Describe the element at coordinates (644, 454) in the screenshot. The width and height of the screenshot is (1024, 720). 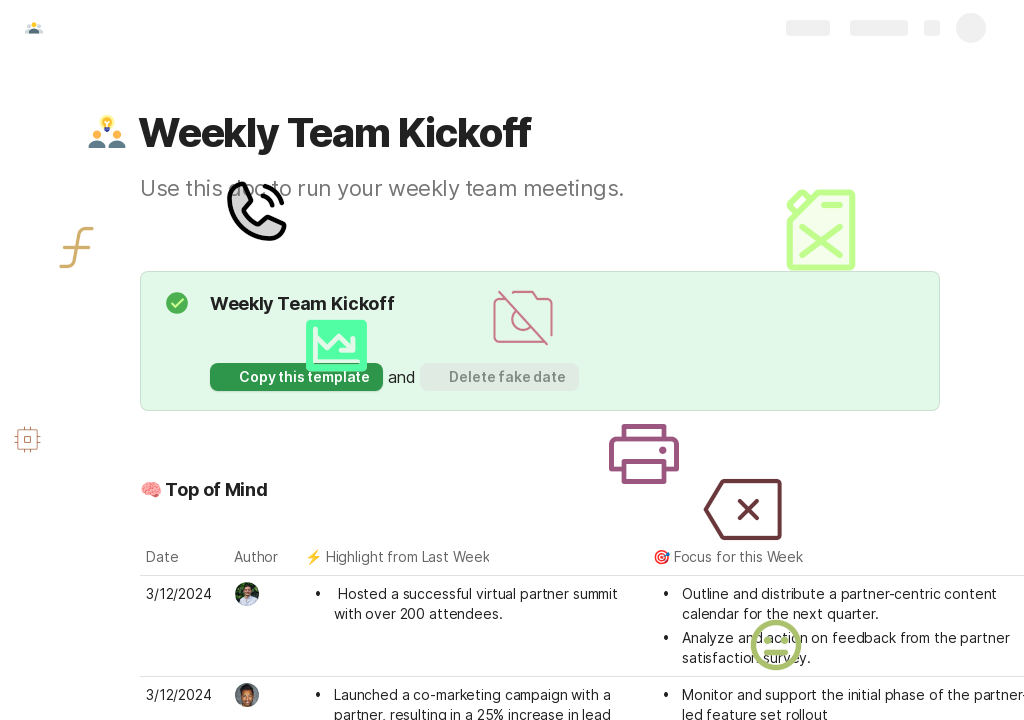
I see `print the current document` at that location.